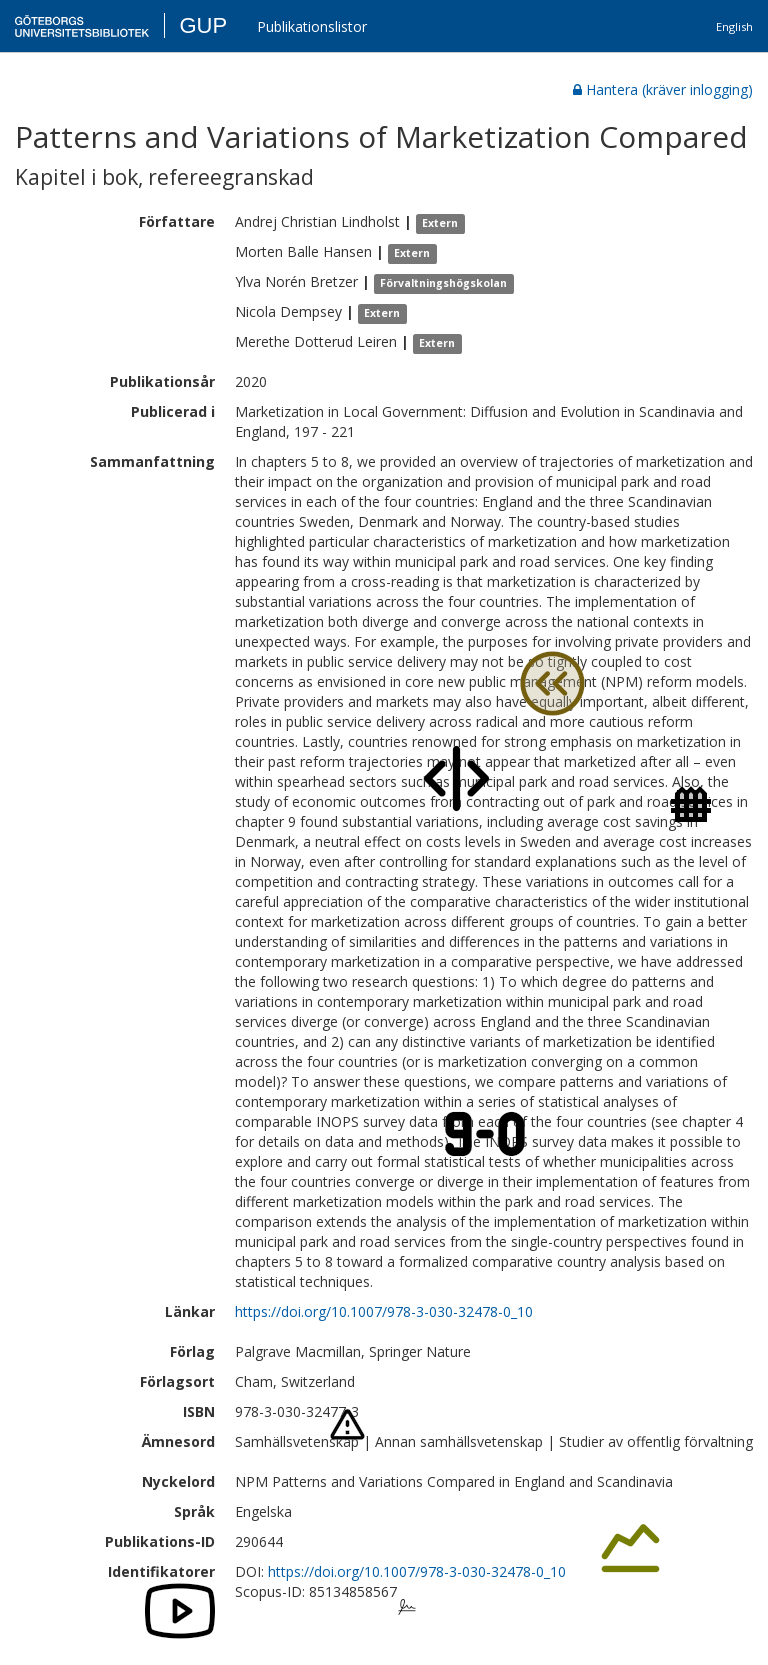 Image resolution: width=768 pixels, height=1665 pixels. What do you see at coordinates (407, 1607) in the screenshot?
I see `add your signature to a document` at bounding box center [407, 1607].